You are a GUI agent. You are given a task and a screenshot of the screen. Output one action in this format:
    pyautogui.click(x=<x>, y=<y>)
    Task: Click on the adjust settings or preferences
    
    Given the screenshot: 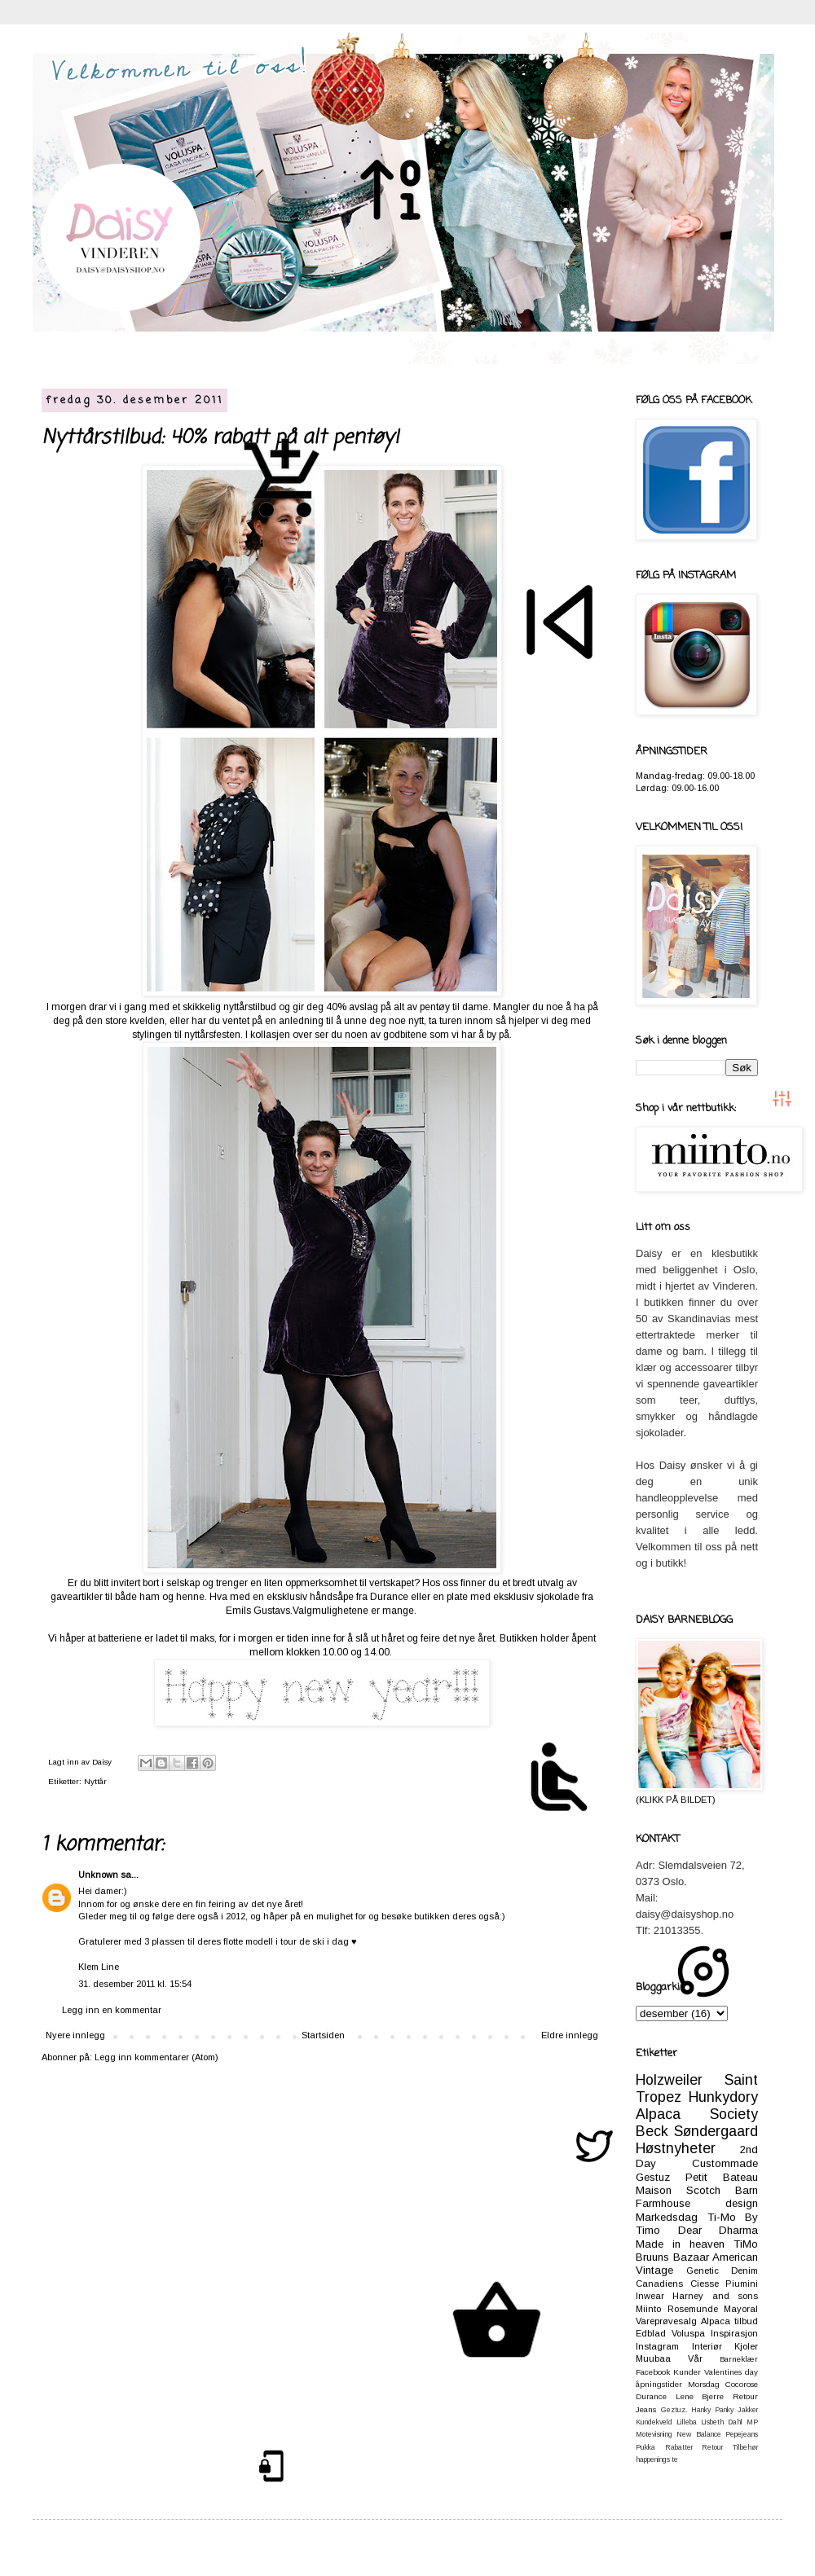 What is the action you would take?
    pyautogui.click(x=782, y=1098)
    